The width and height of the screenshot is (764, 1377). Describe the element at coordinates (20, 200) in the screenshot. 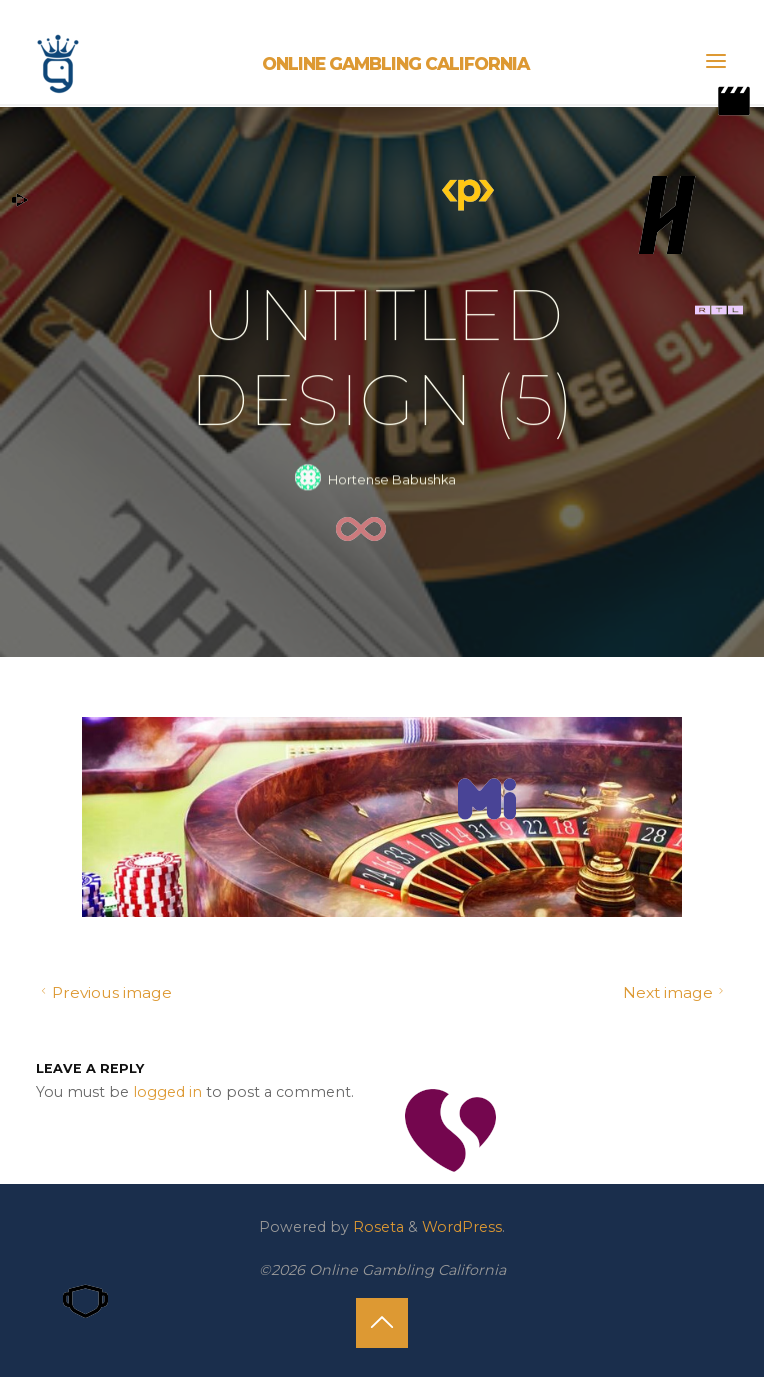

I see `open screencastify screen recording app` at that location.